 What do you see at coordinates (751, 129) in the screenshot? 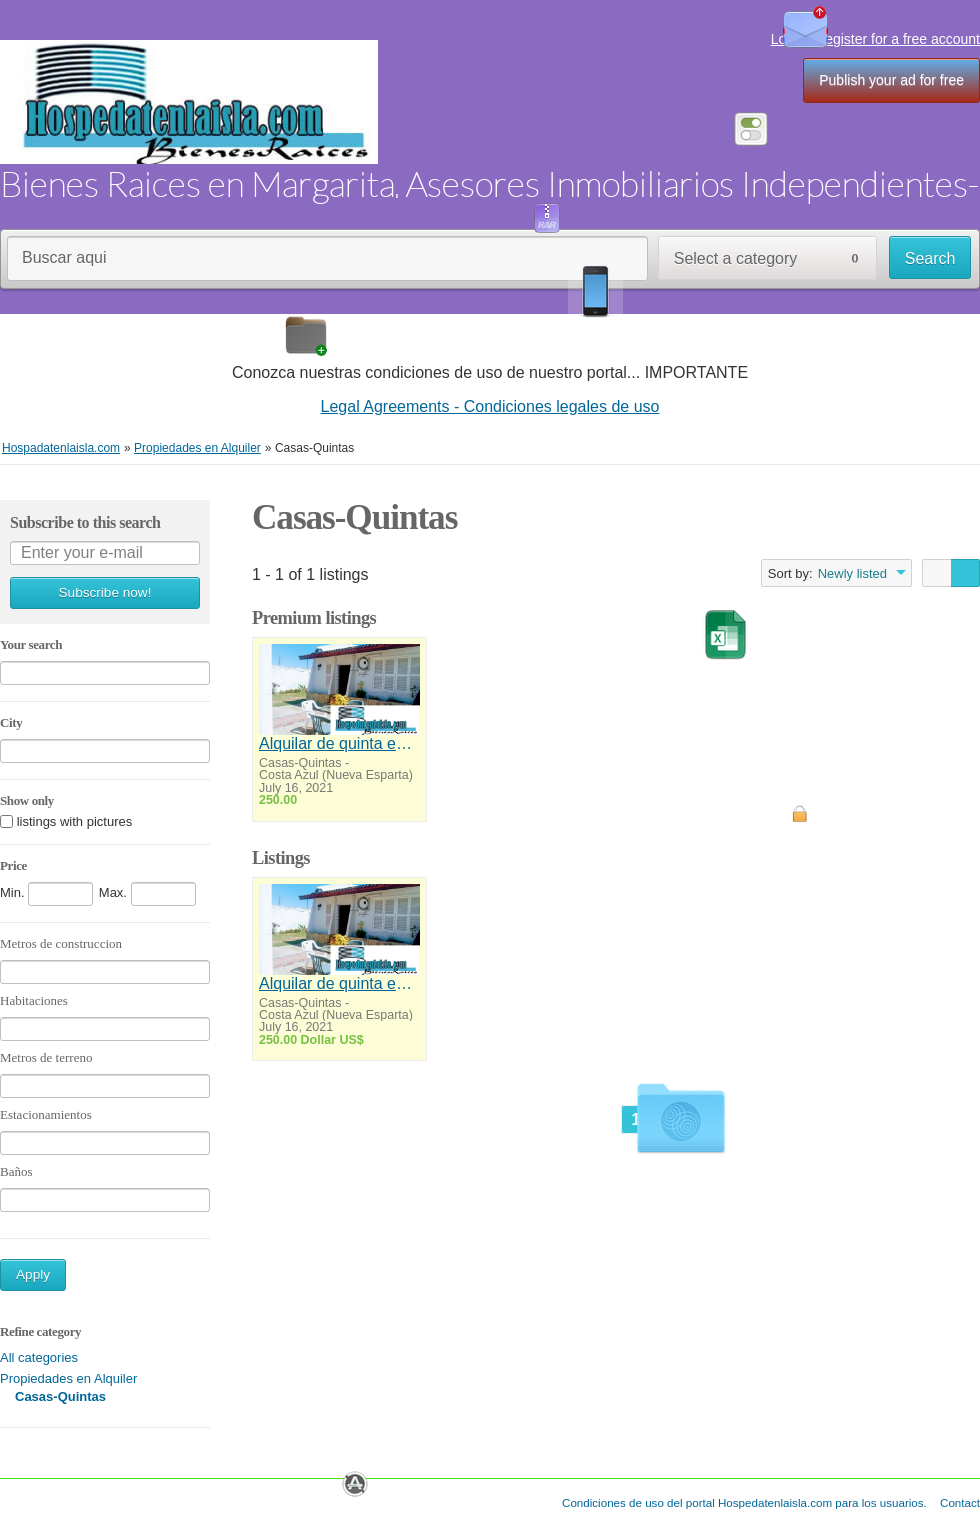
I see `open system tweaks or settings customization` at bounding box center [751, 129].